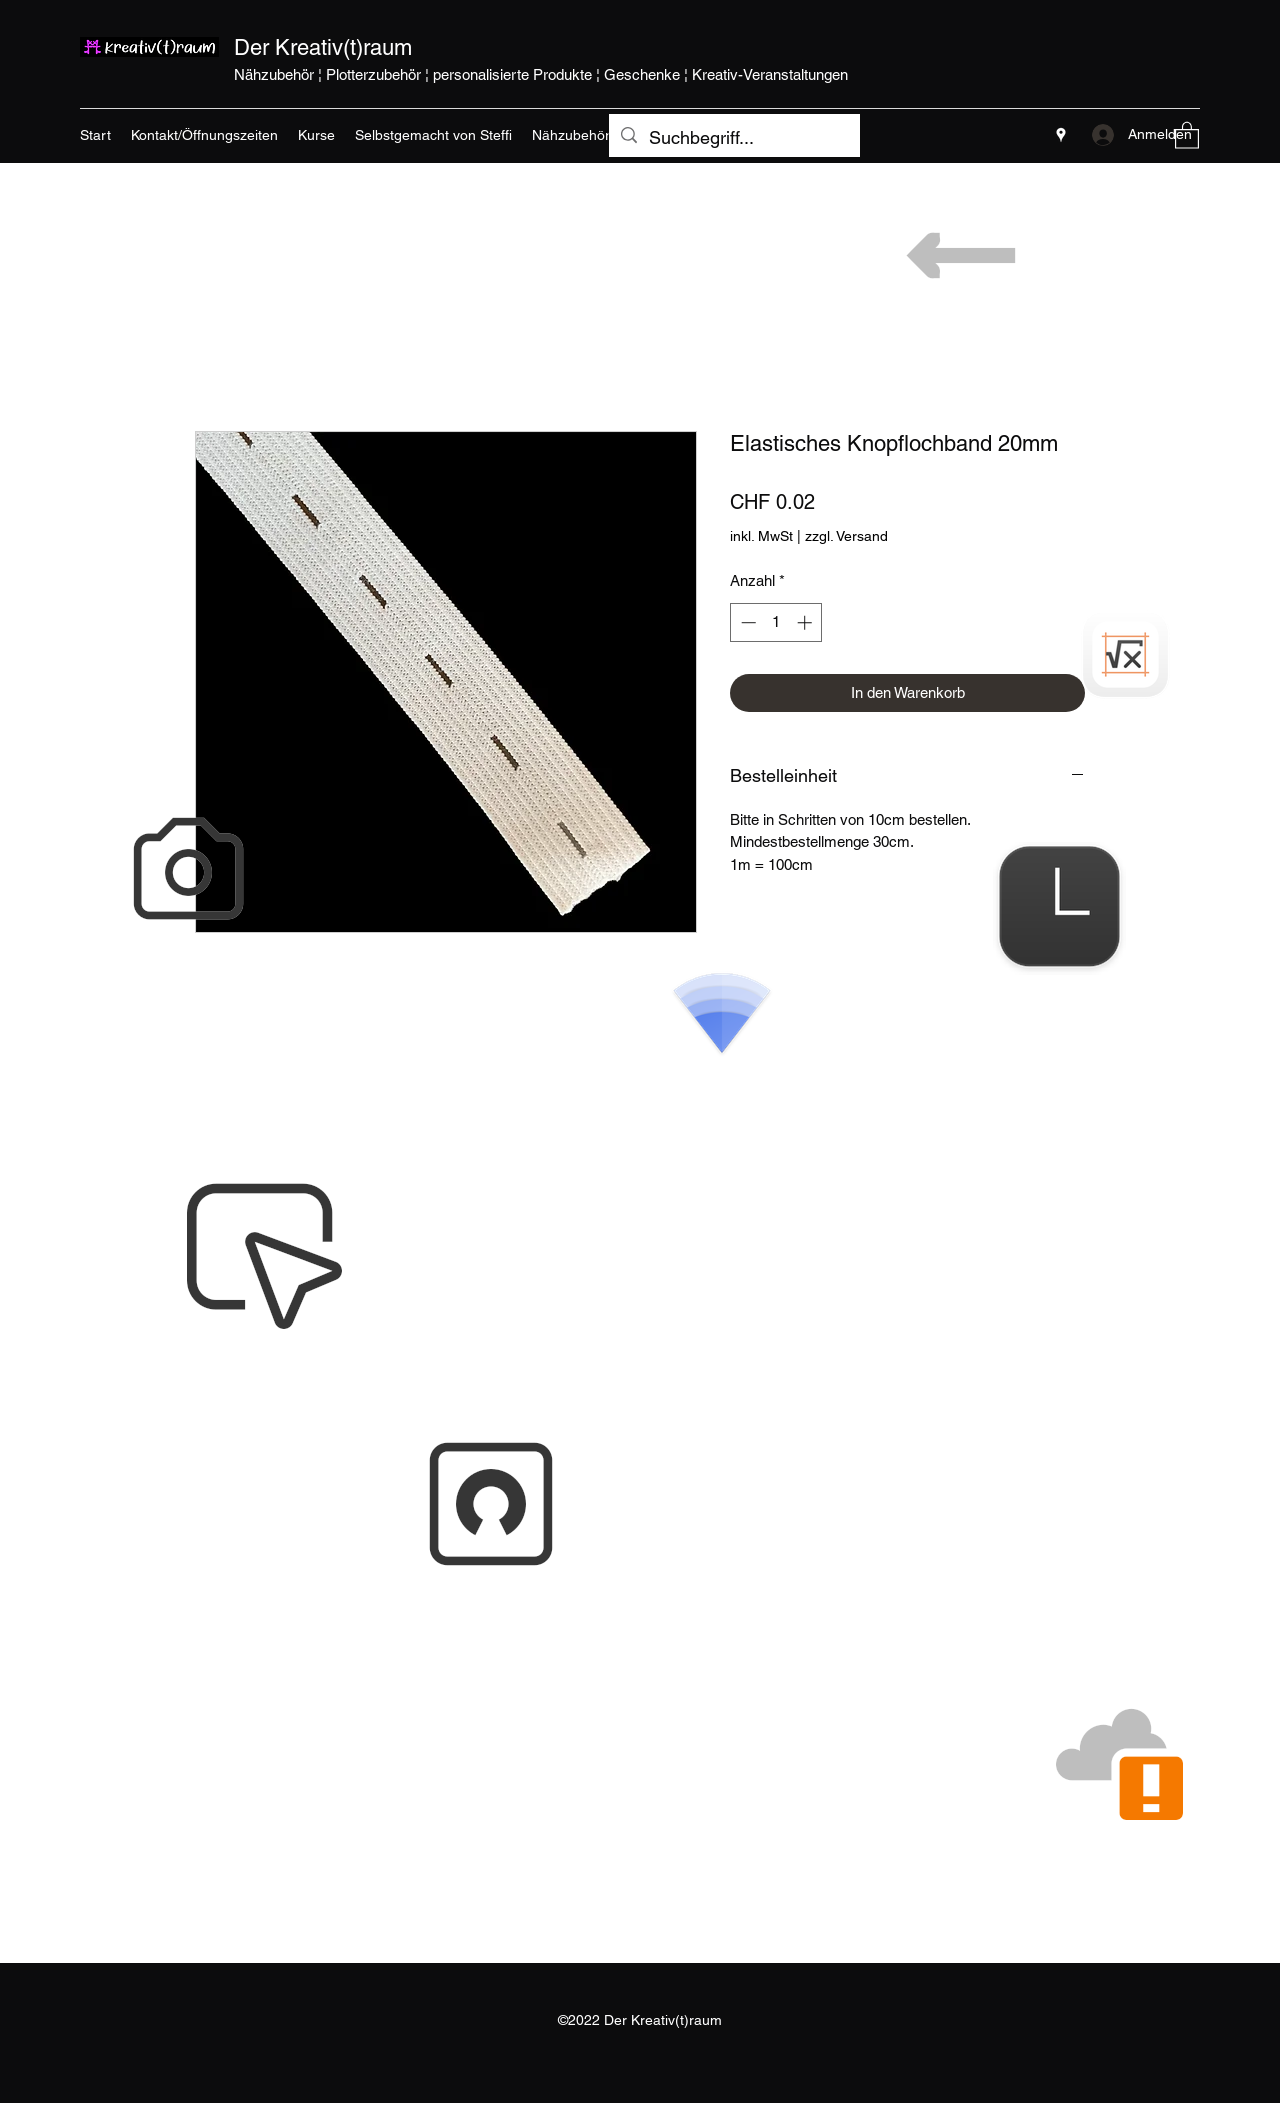  I want to click on open date and time settings, so click(1059, 908).